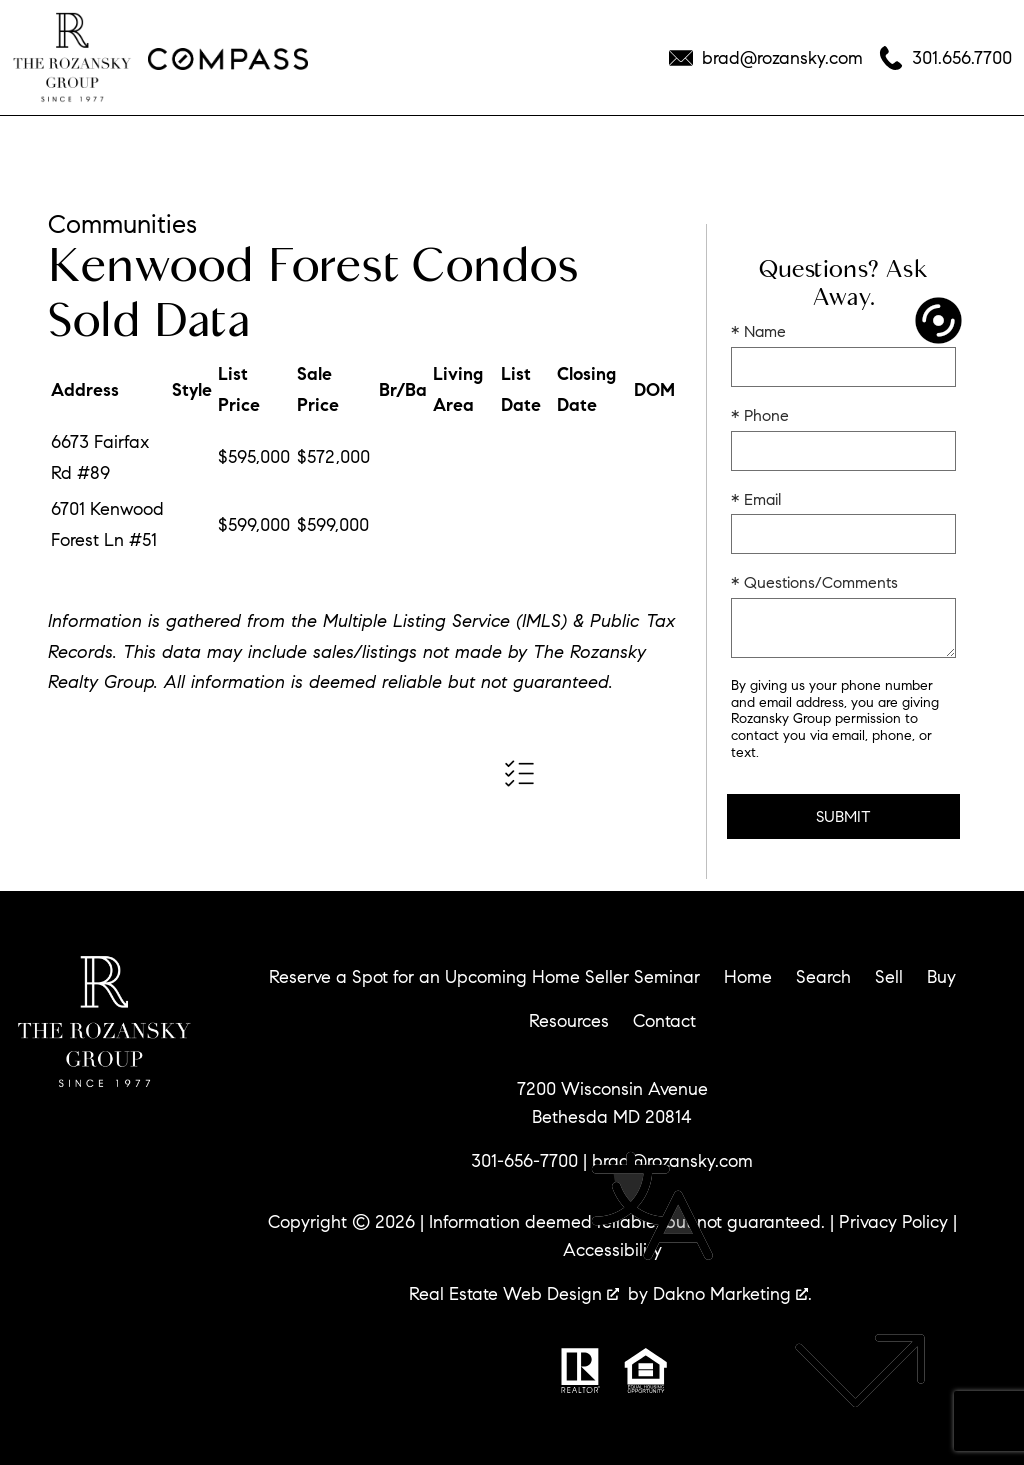  I want to click on reply to a message, so click(860, 1366).